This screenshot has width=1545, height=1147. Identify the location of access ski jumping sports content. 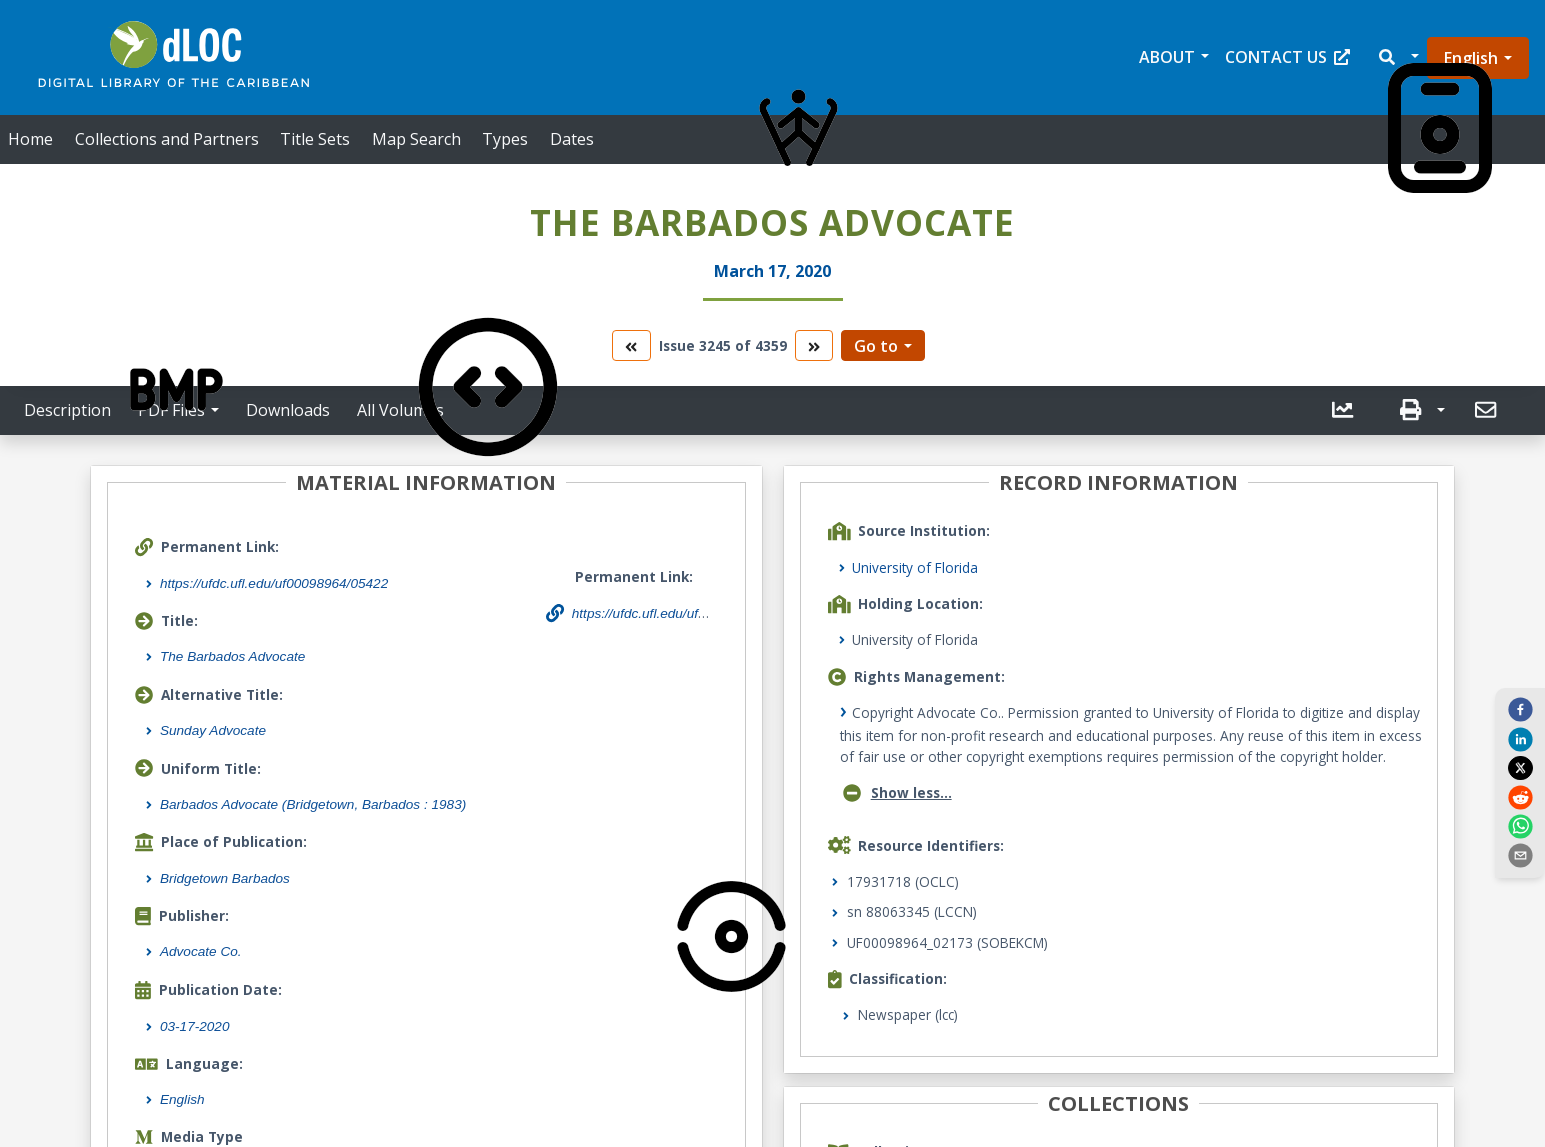
(798, 128).